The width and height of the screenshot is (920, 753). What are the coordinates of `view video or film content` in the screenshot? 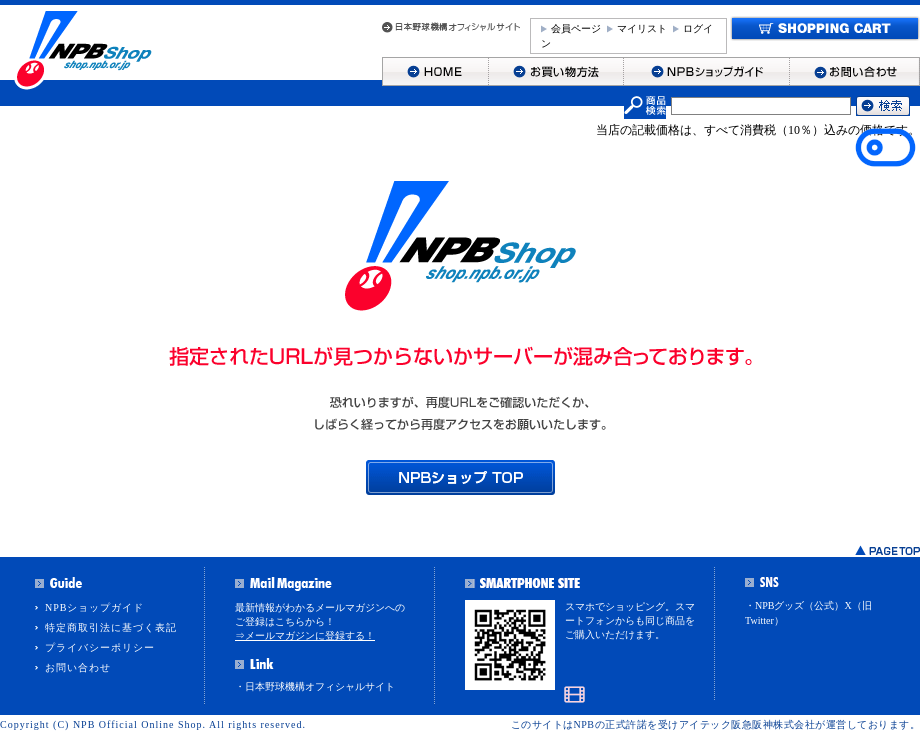 It's located at (574, 694).